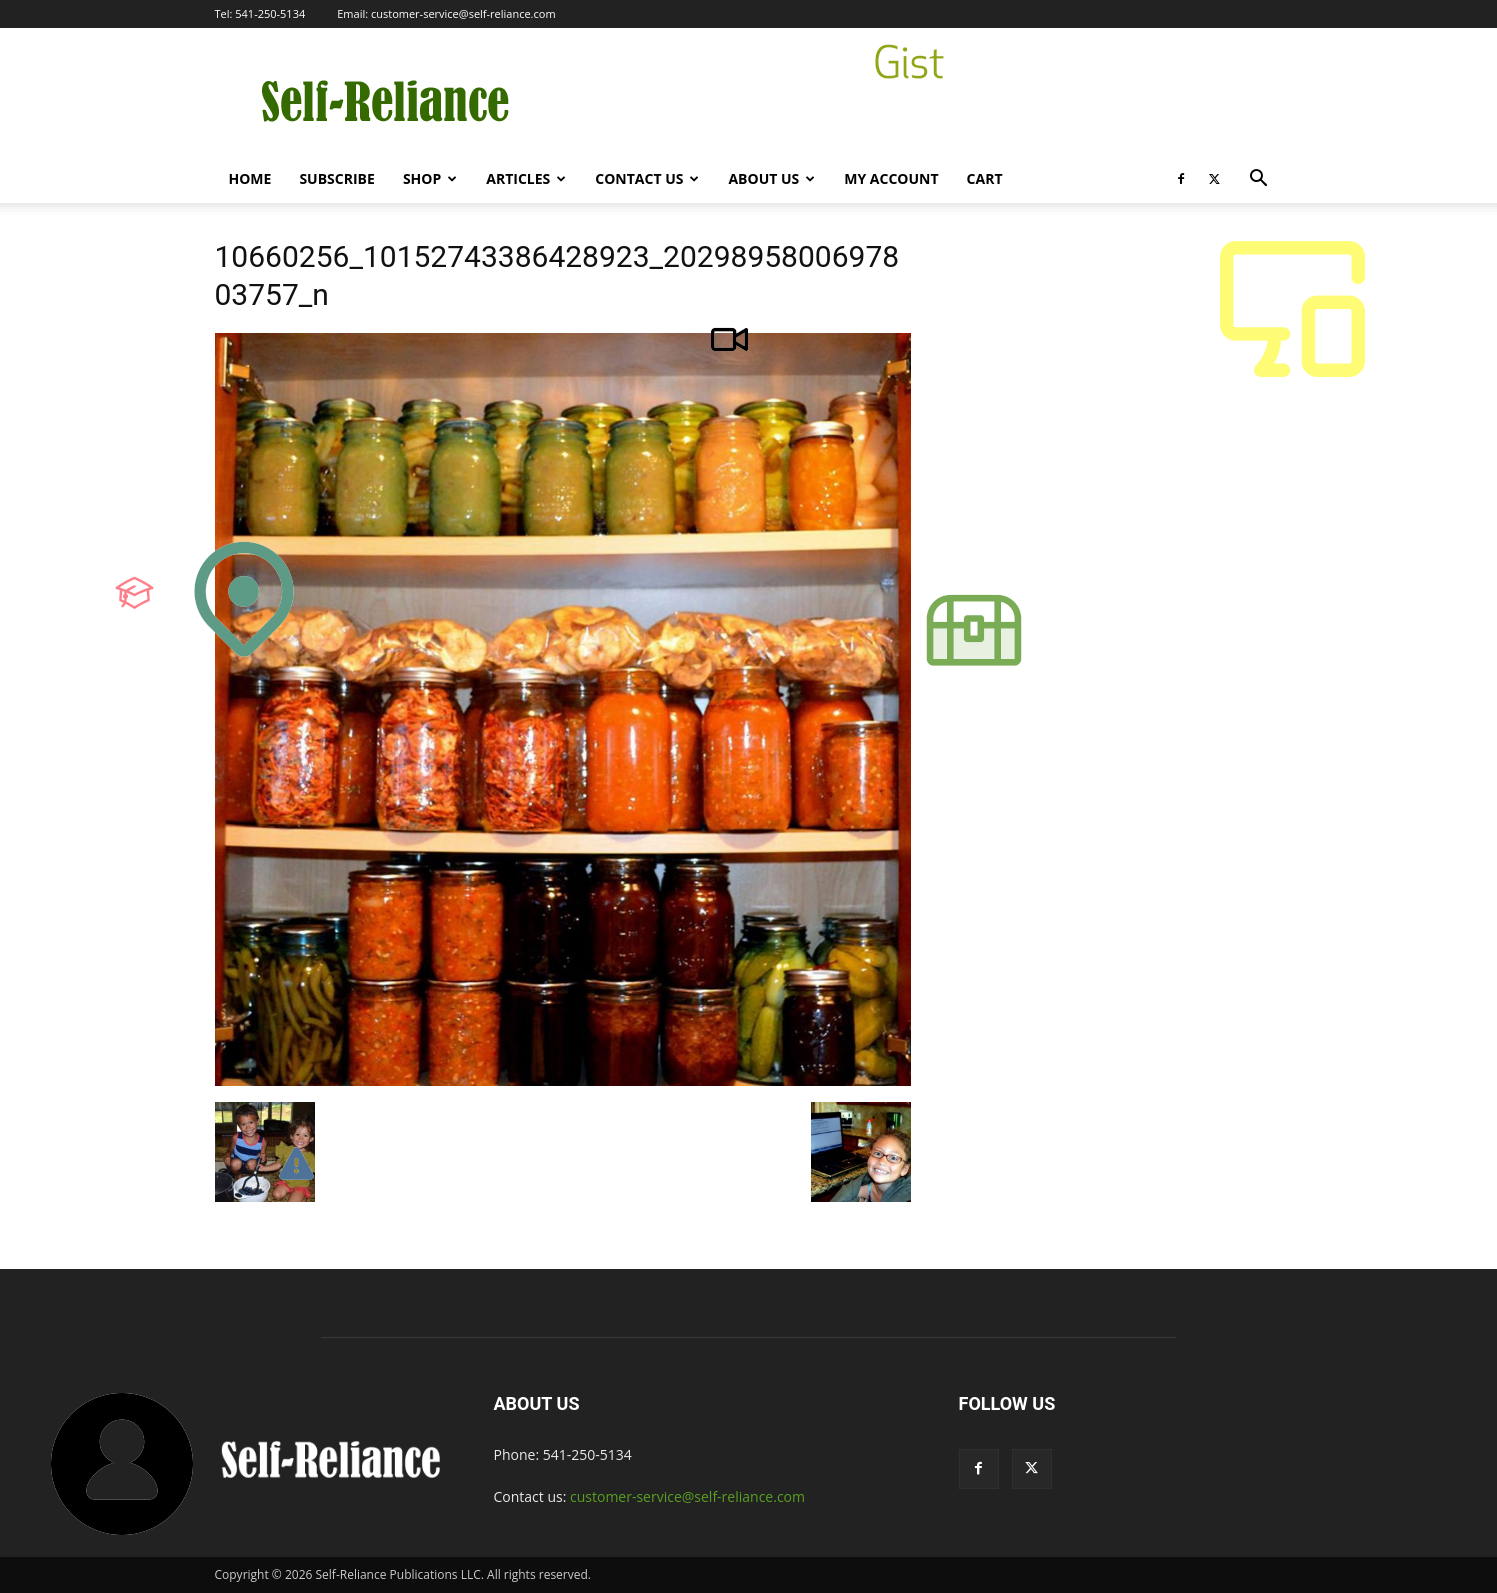 The width and height of the screenshot is (1497, 1593). I want to click on open github gist to share code snippets, so click(910, 61).